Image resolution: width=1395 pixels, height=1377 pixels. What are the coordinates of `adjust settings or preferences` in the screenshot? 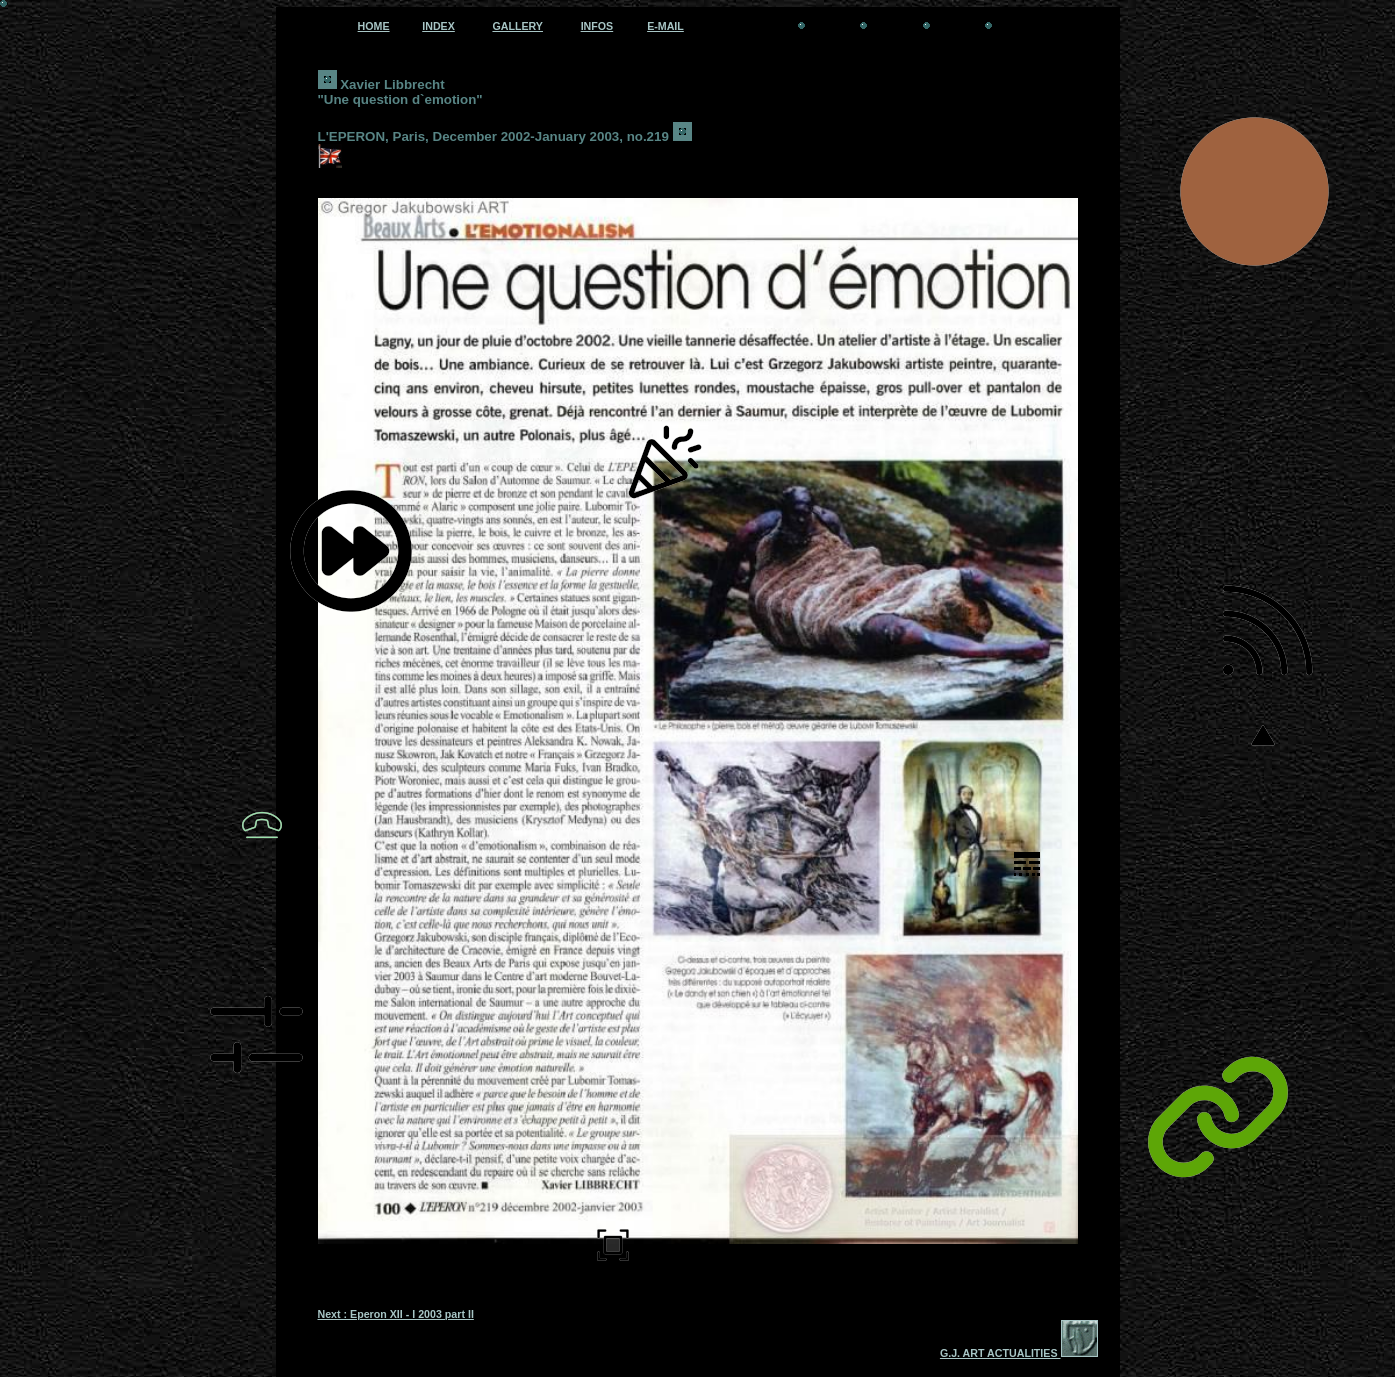 It's located at (256, 1034).